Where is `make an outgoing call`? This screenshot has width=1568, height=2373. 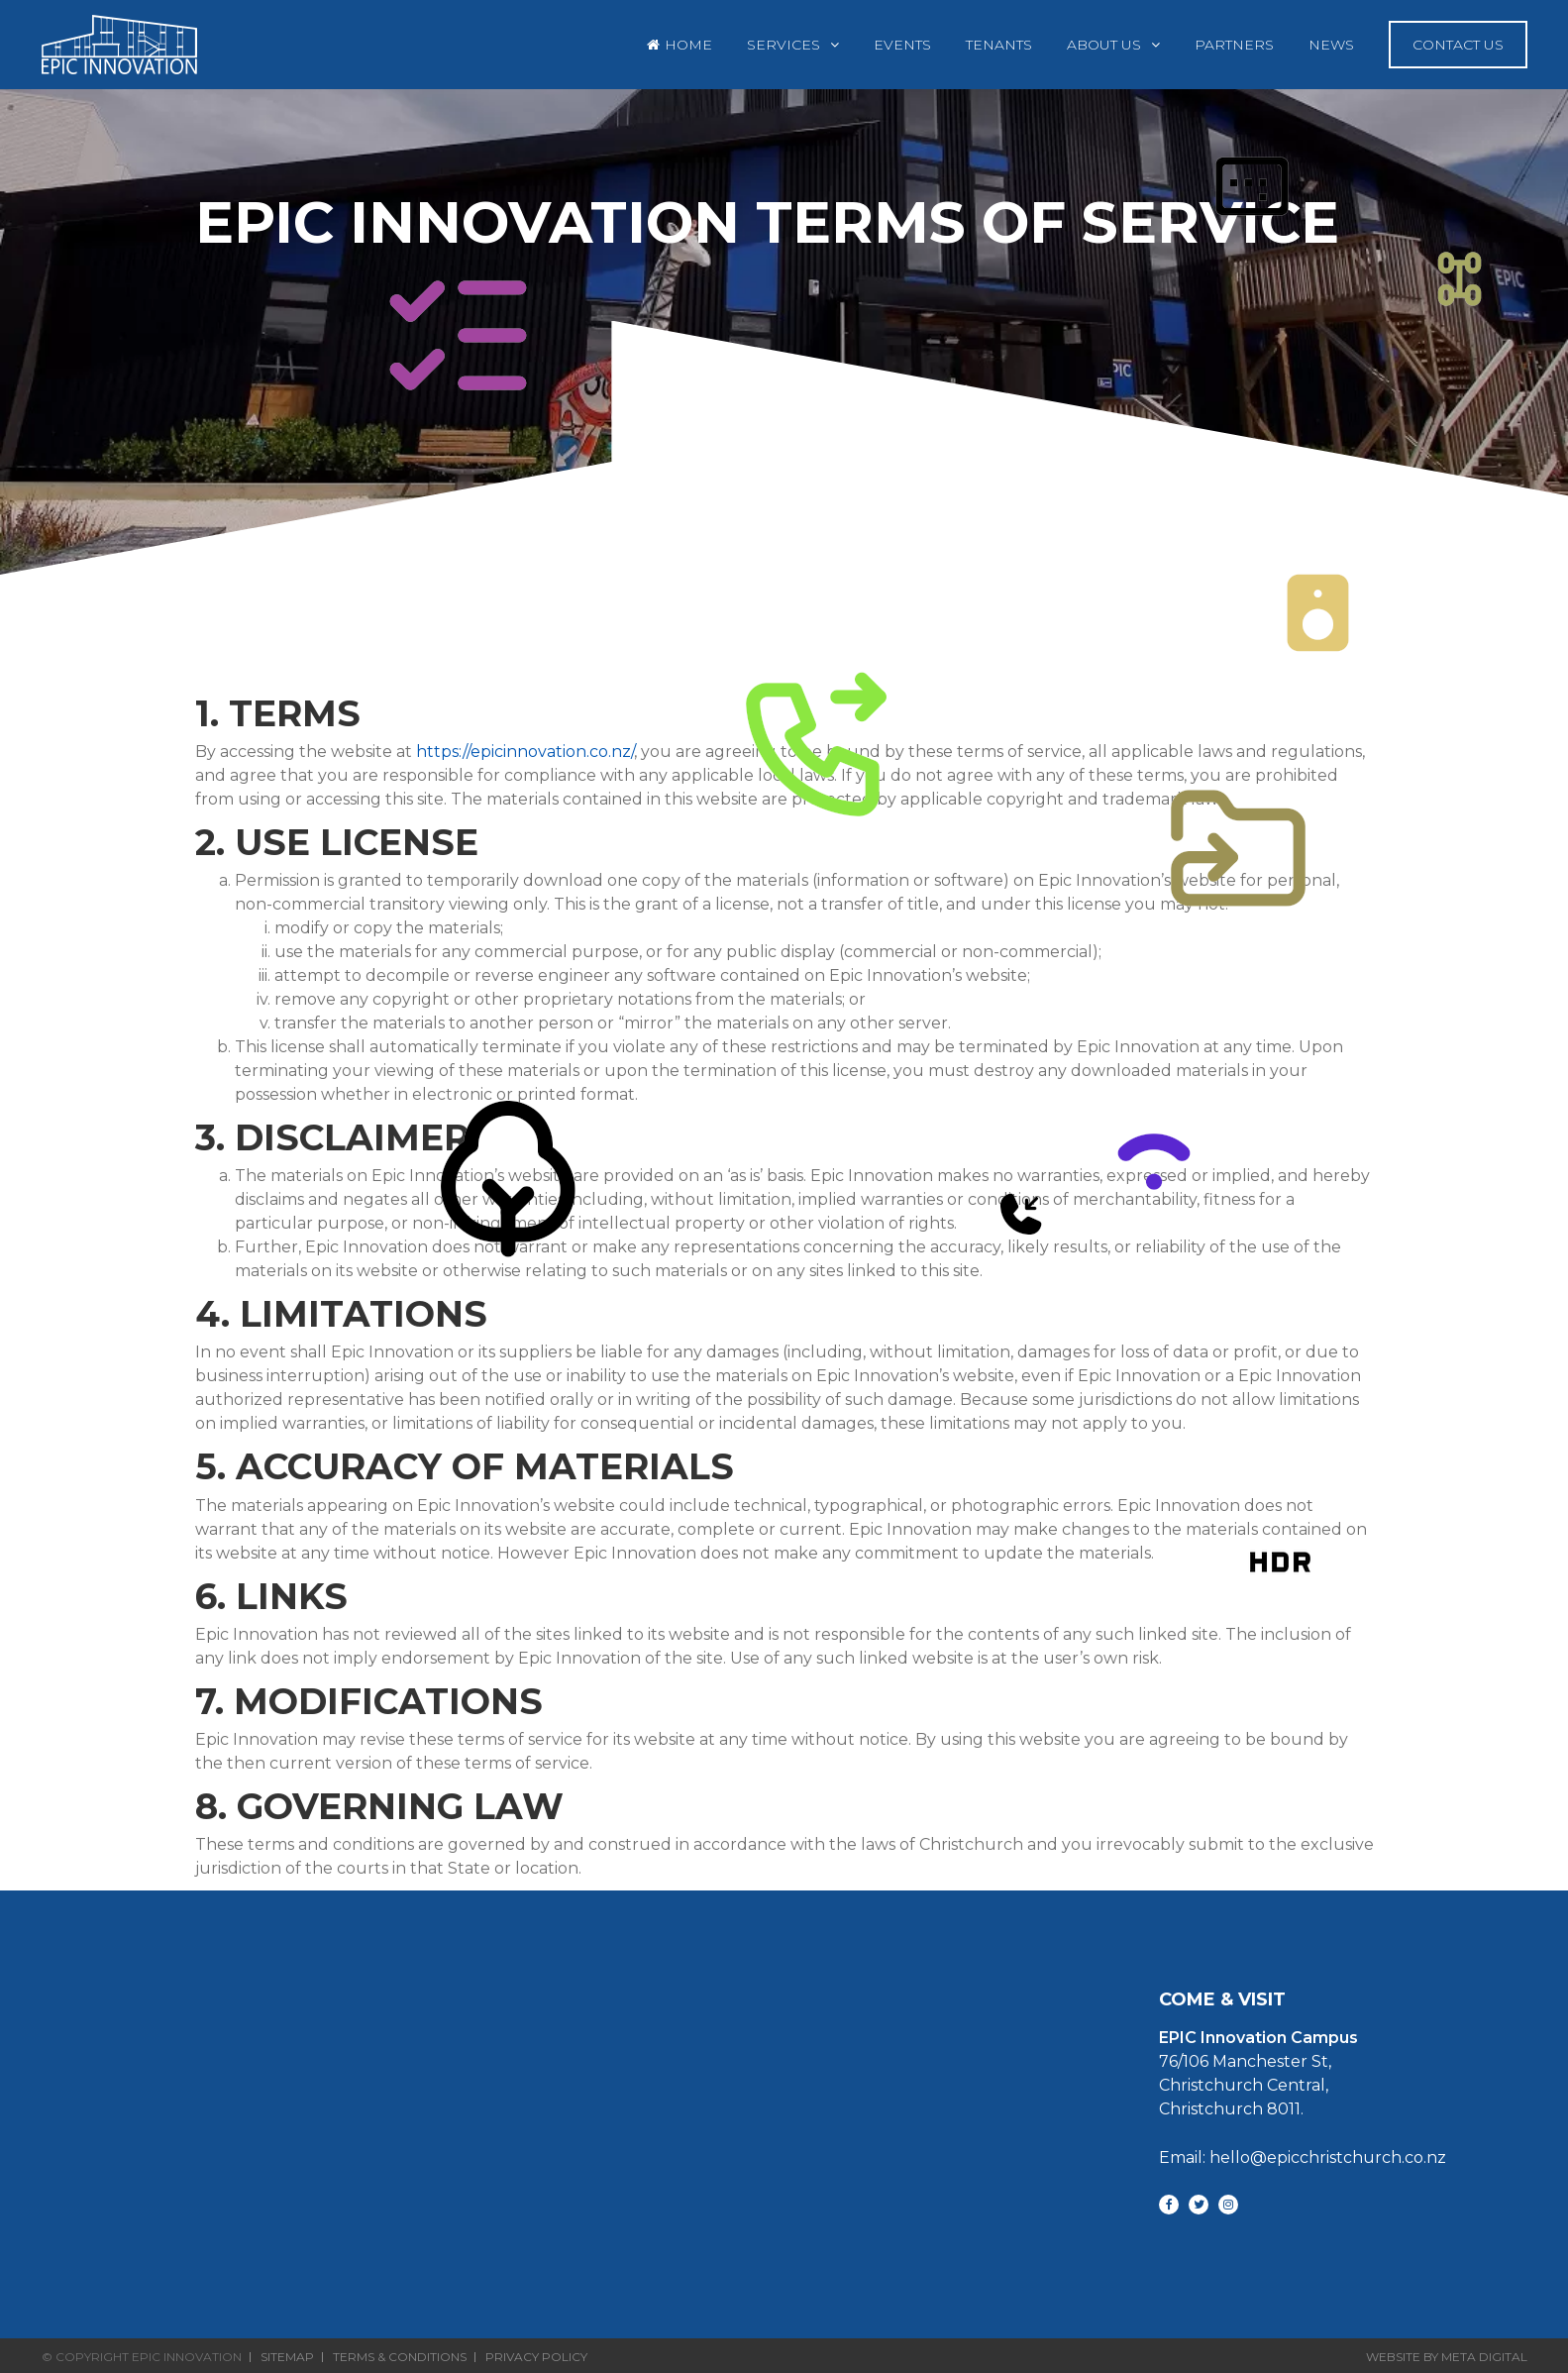 make an outgoing call is located at coordinates (816, 746).